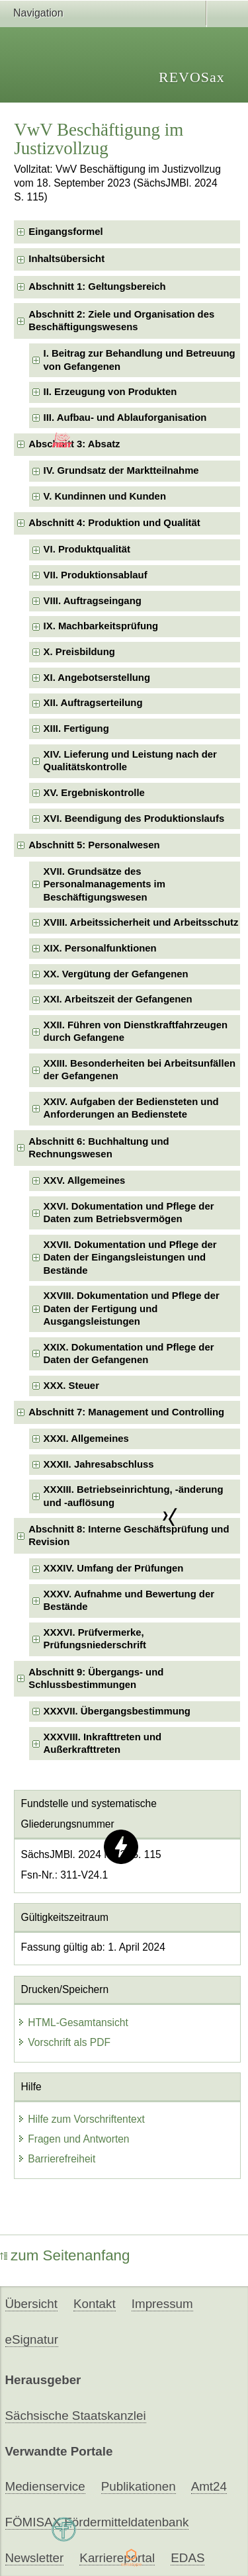 Image resolution: width=248 pixels, height=2576 pixels. Describe the element at coordinates (169, 1516) in the screenshot. I see `link to Xing professional network profile` at that location.